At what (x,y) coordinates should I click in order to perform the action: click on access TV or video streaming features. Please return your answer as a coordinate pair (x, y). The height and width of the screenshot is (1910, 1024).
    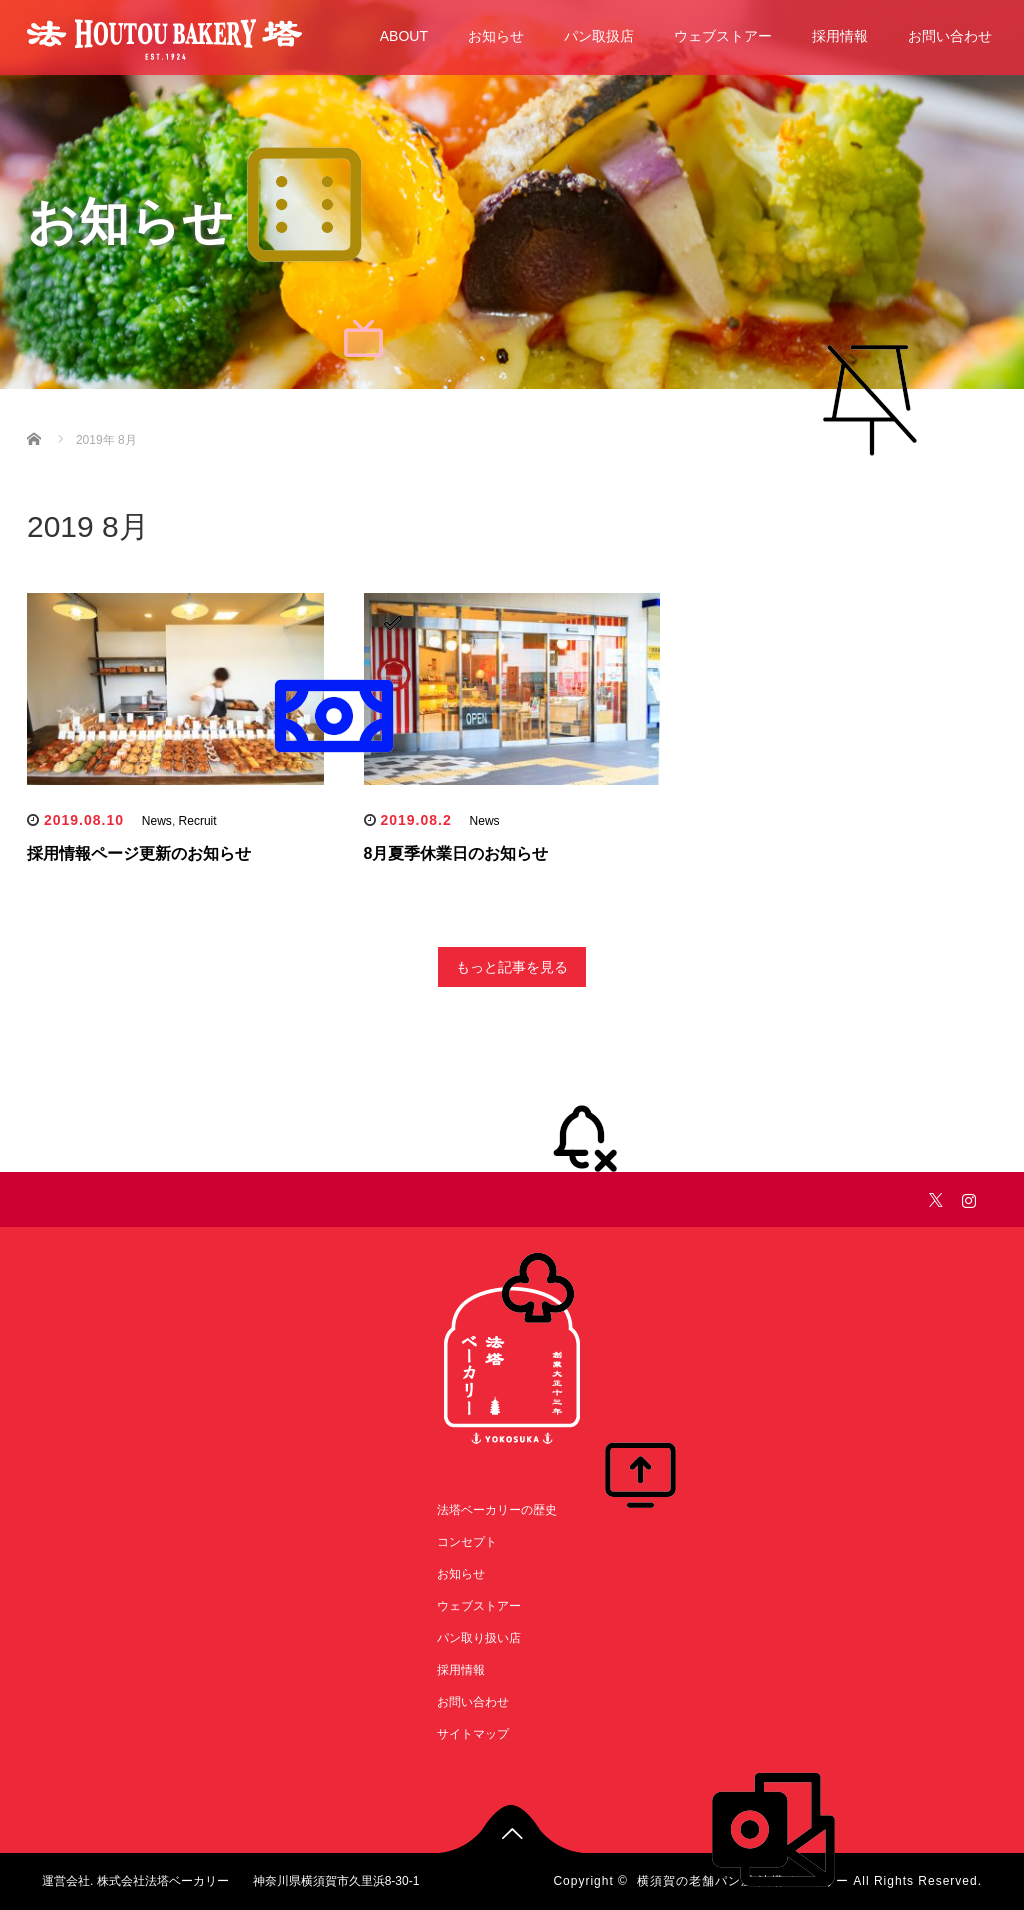
    Looking at the image, I should click on (363, 340).